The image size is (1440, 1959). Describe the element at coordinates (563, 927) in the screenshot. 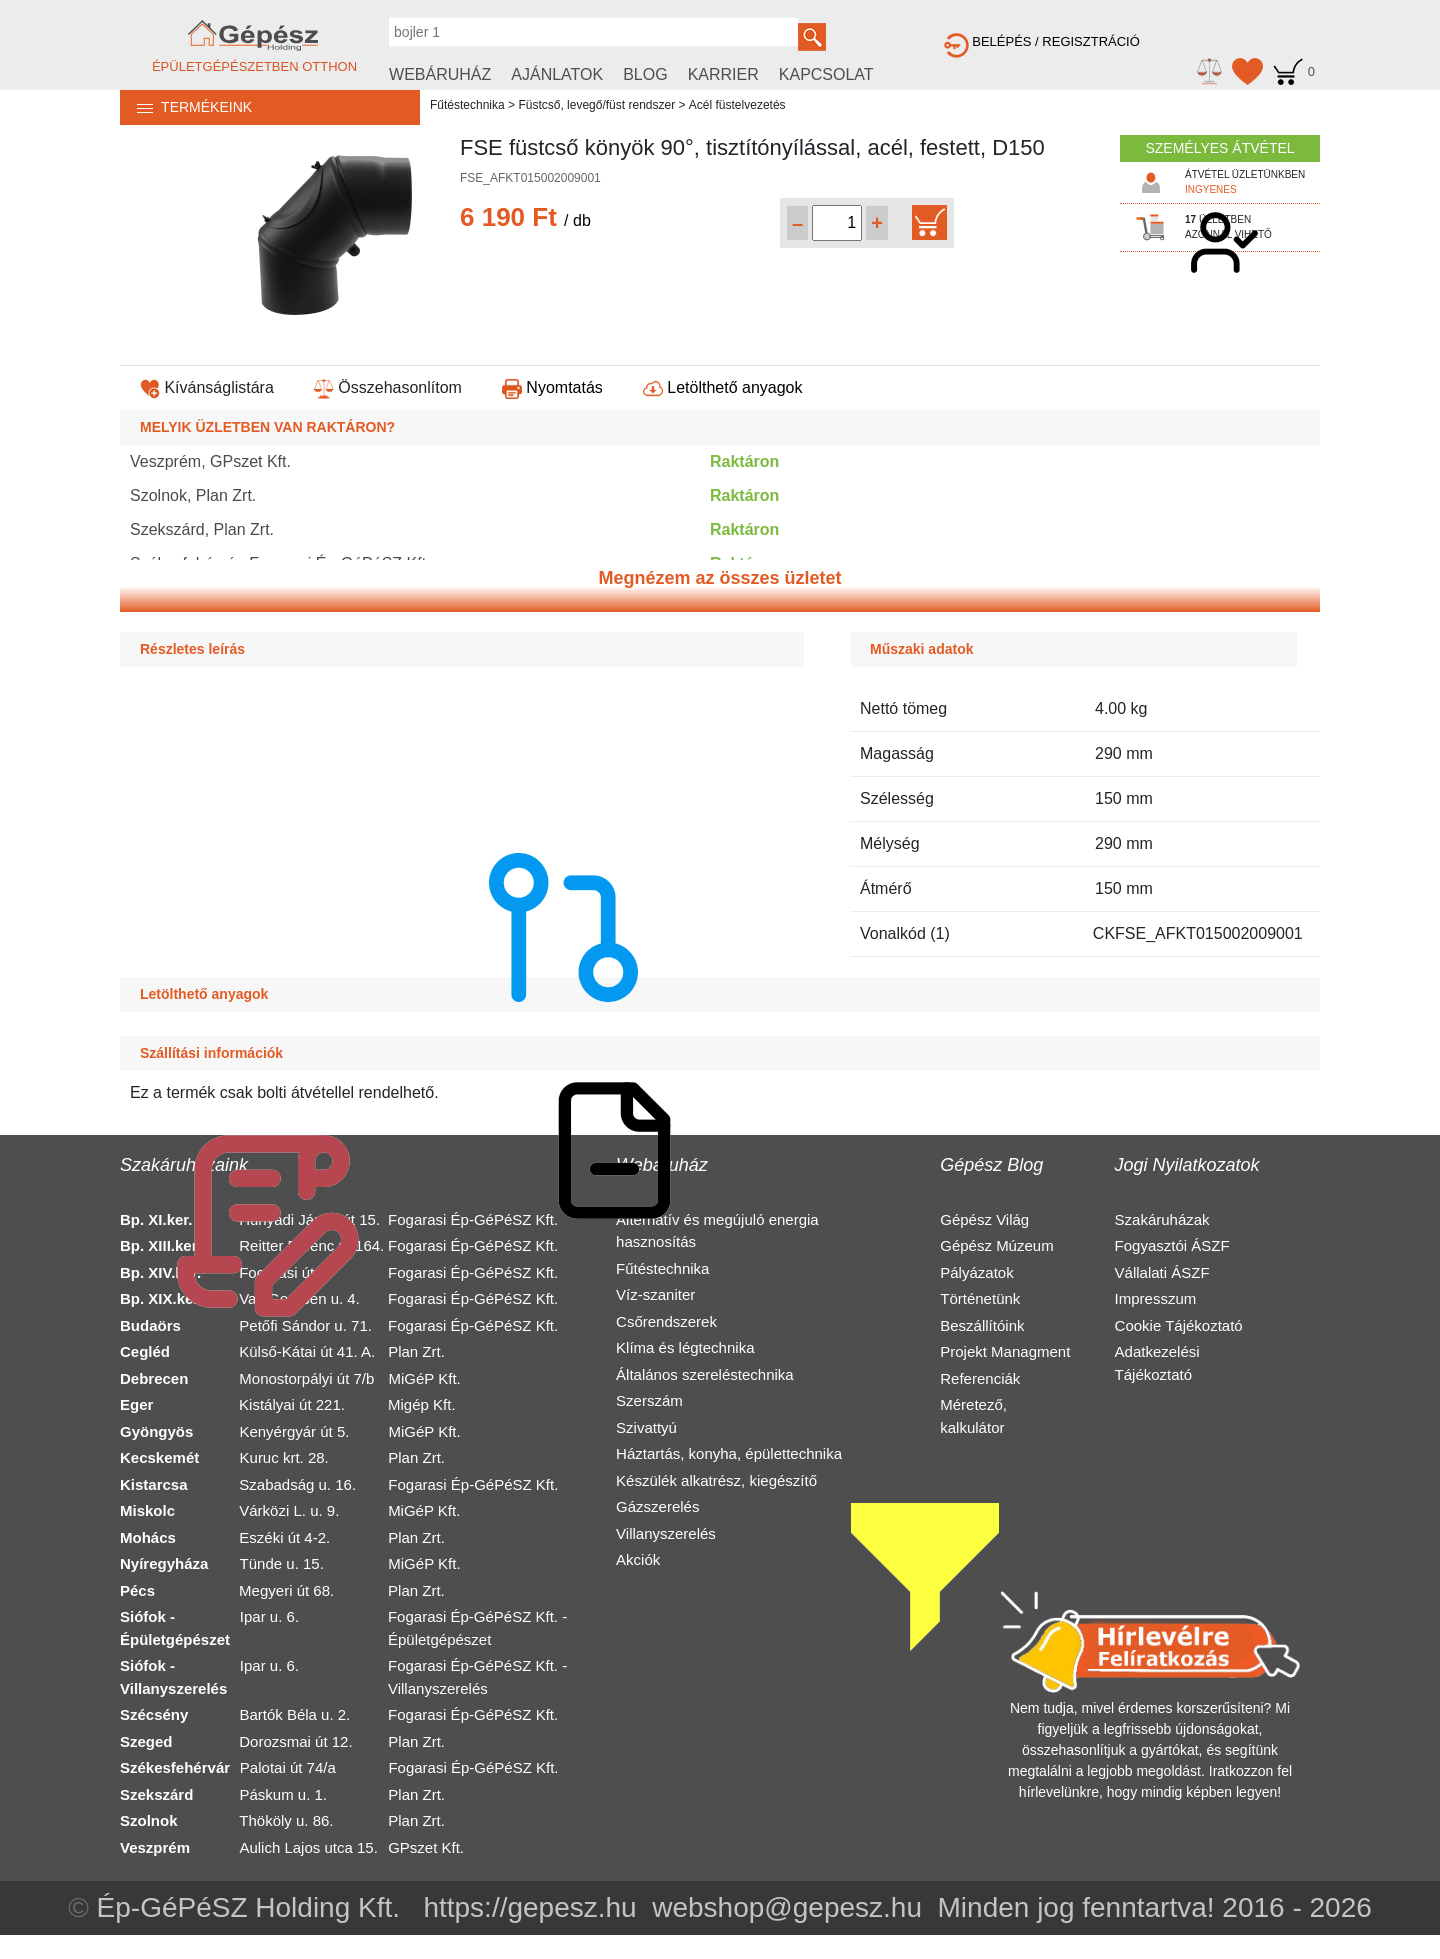

I see `create a new pull request` at that location.